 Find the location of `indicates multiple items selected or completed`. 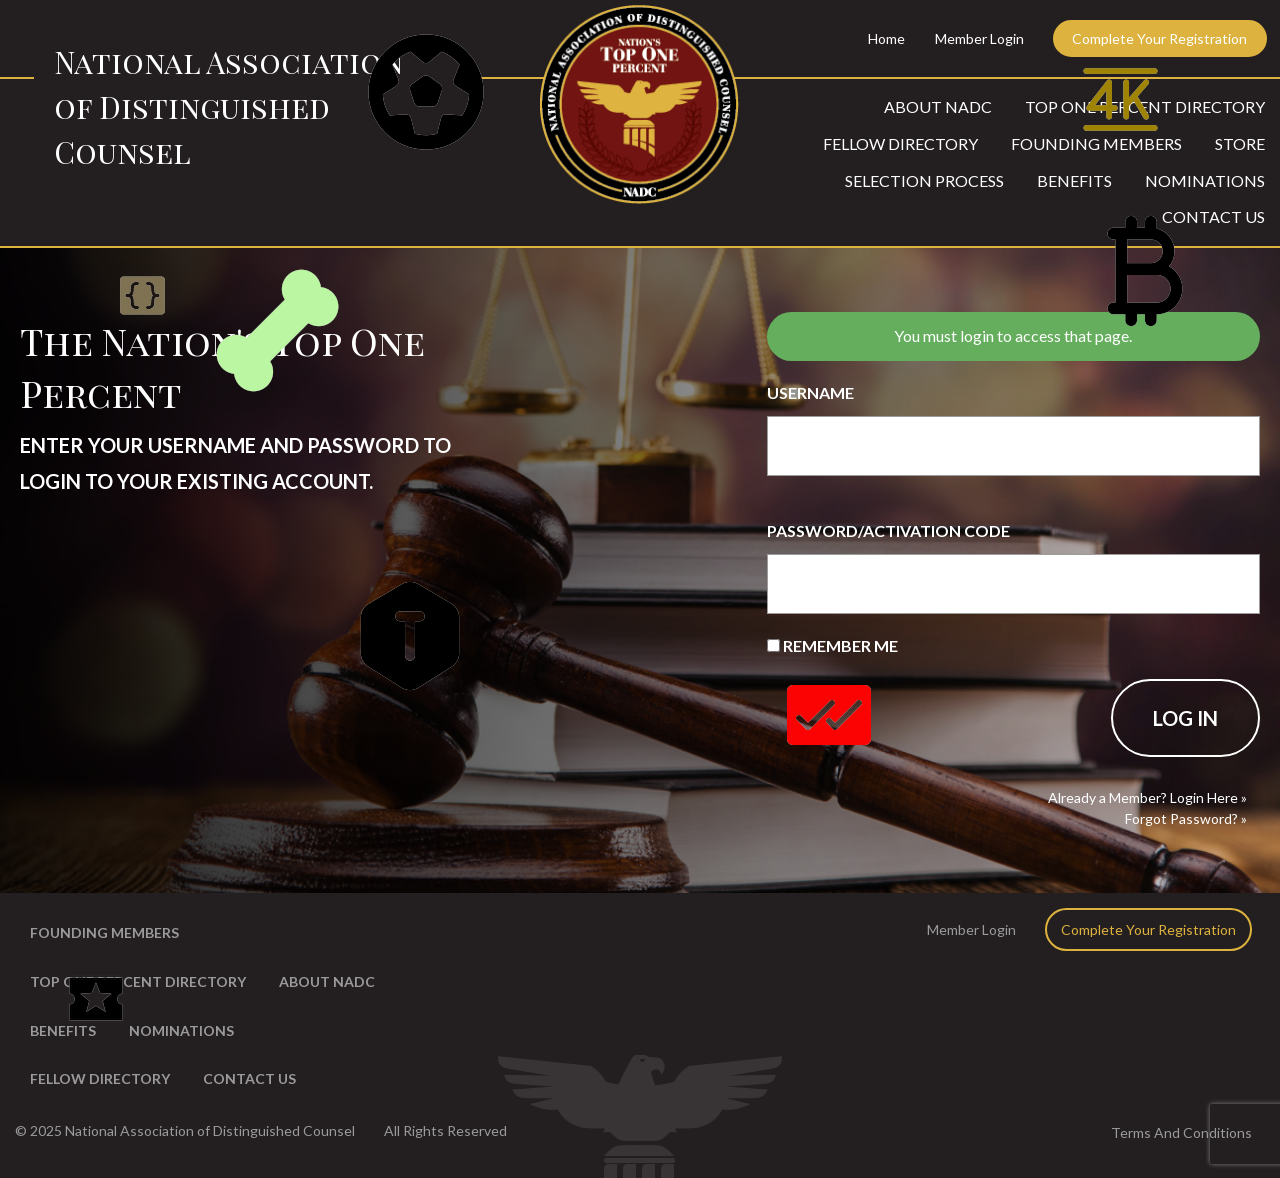

indicates multiple items selected or completed is located at coordinates (829, 715).